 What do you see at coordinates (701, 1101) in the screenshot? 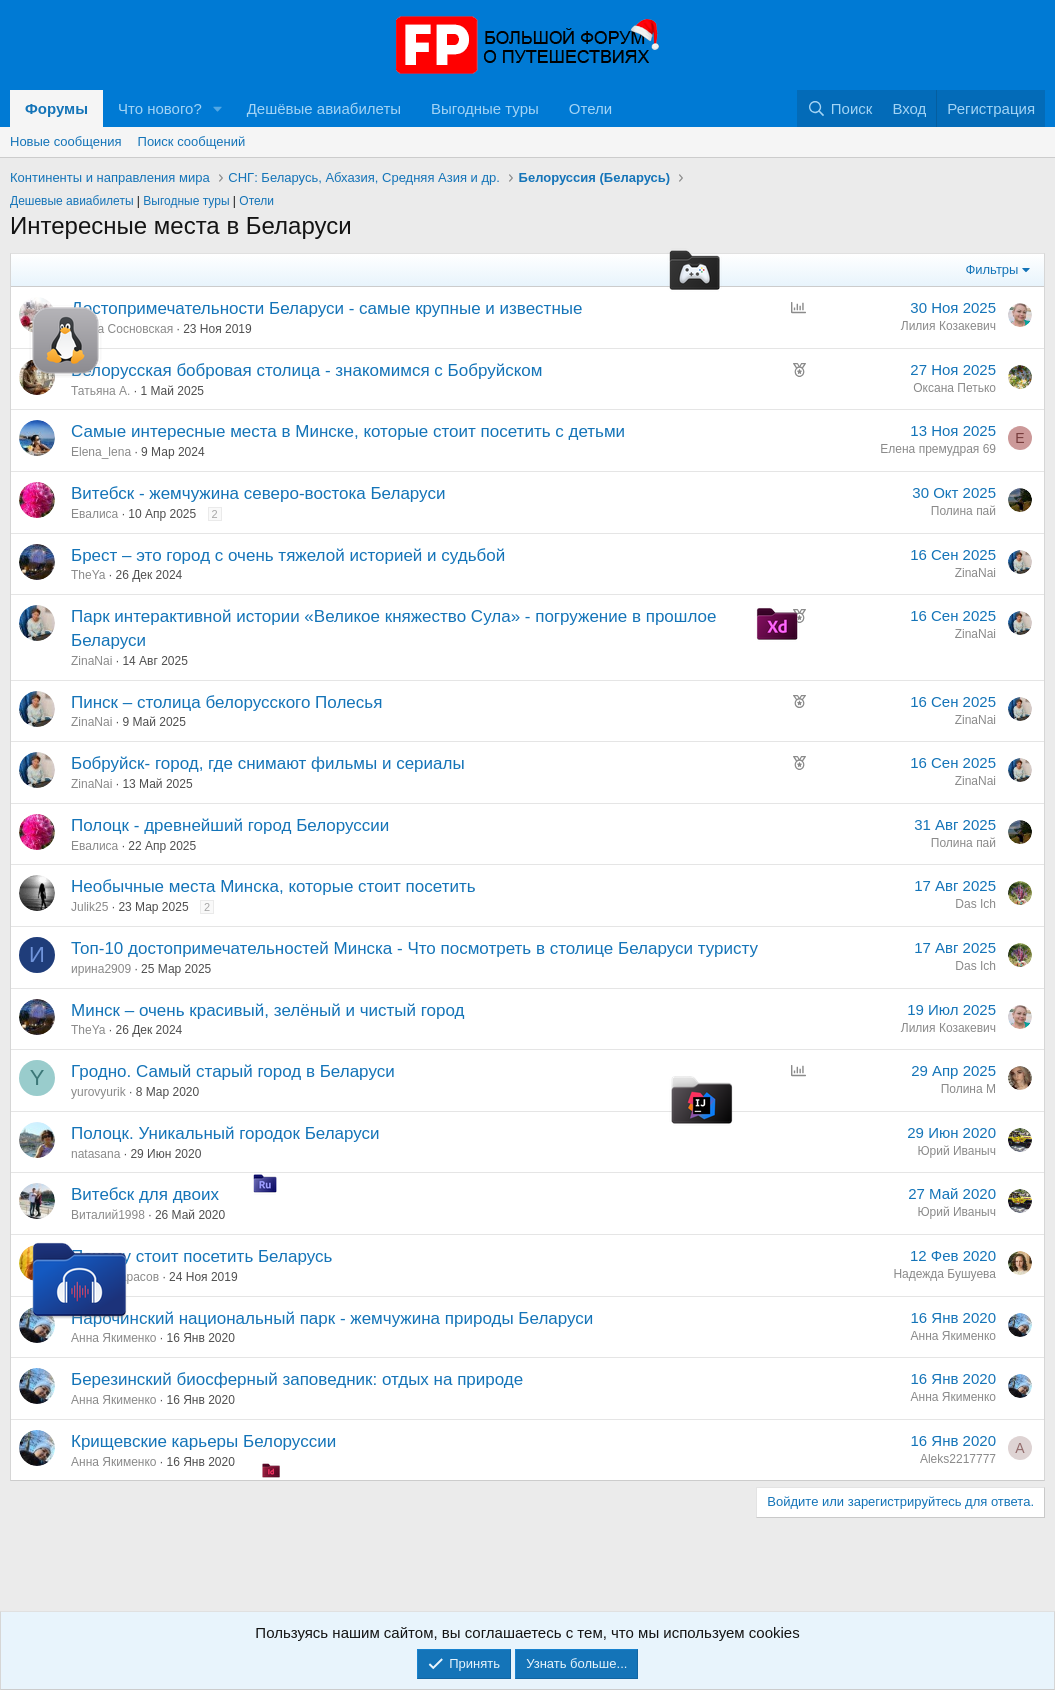
I see `open folder containing IntelliJ IDEA projects` at bounding box center [701, 1101].